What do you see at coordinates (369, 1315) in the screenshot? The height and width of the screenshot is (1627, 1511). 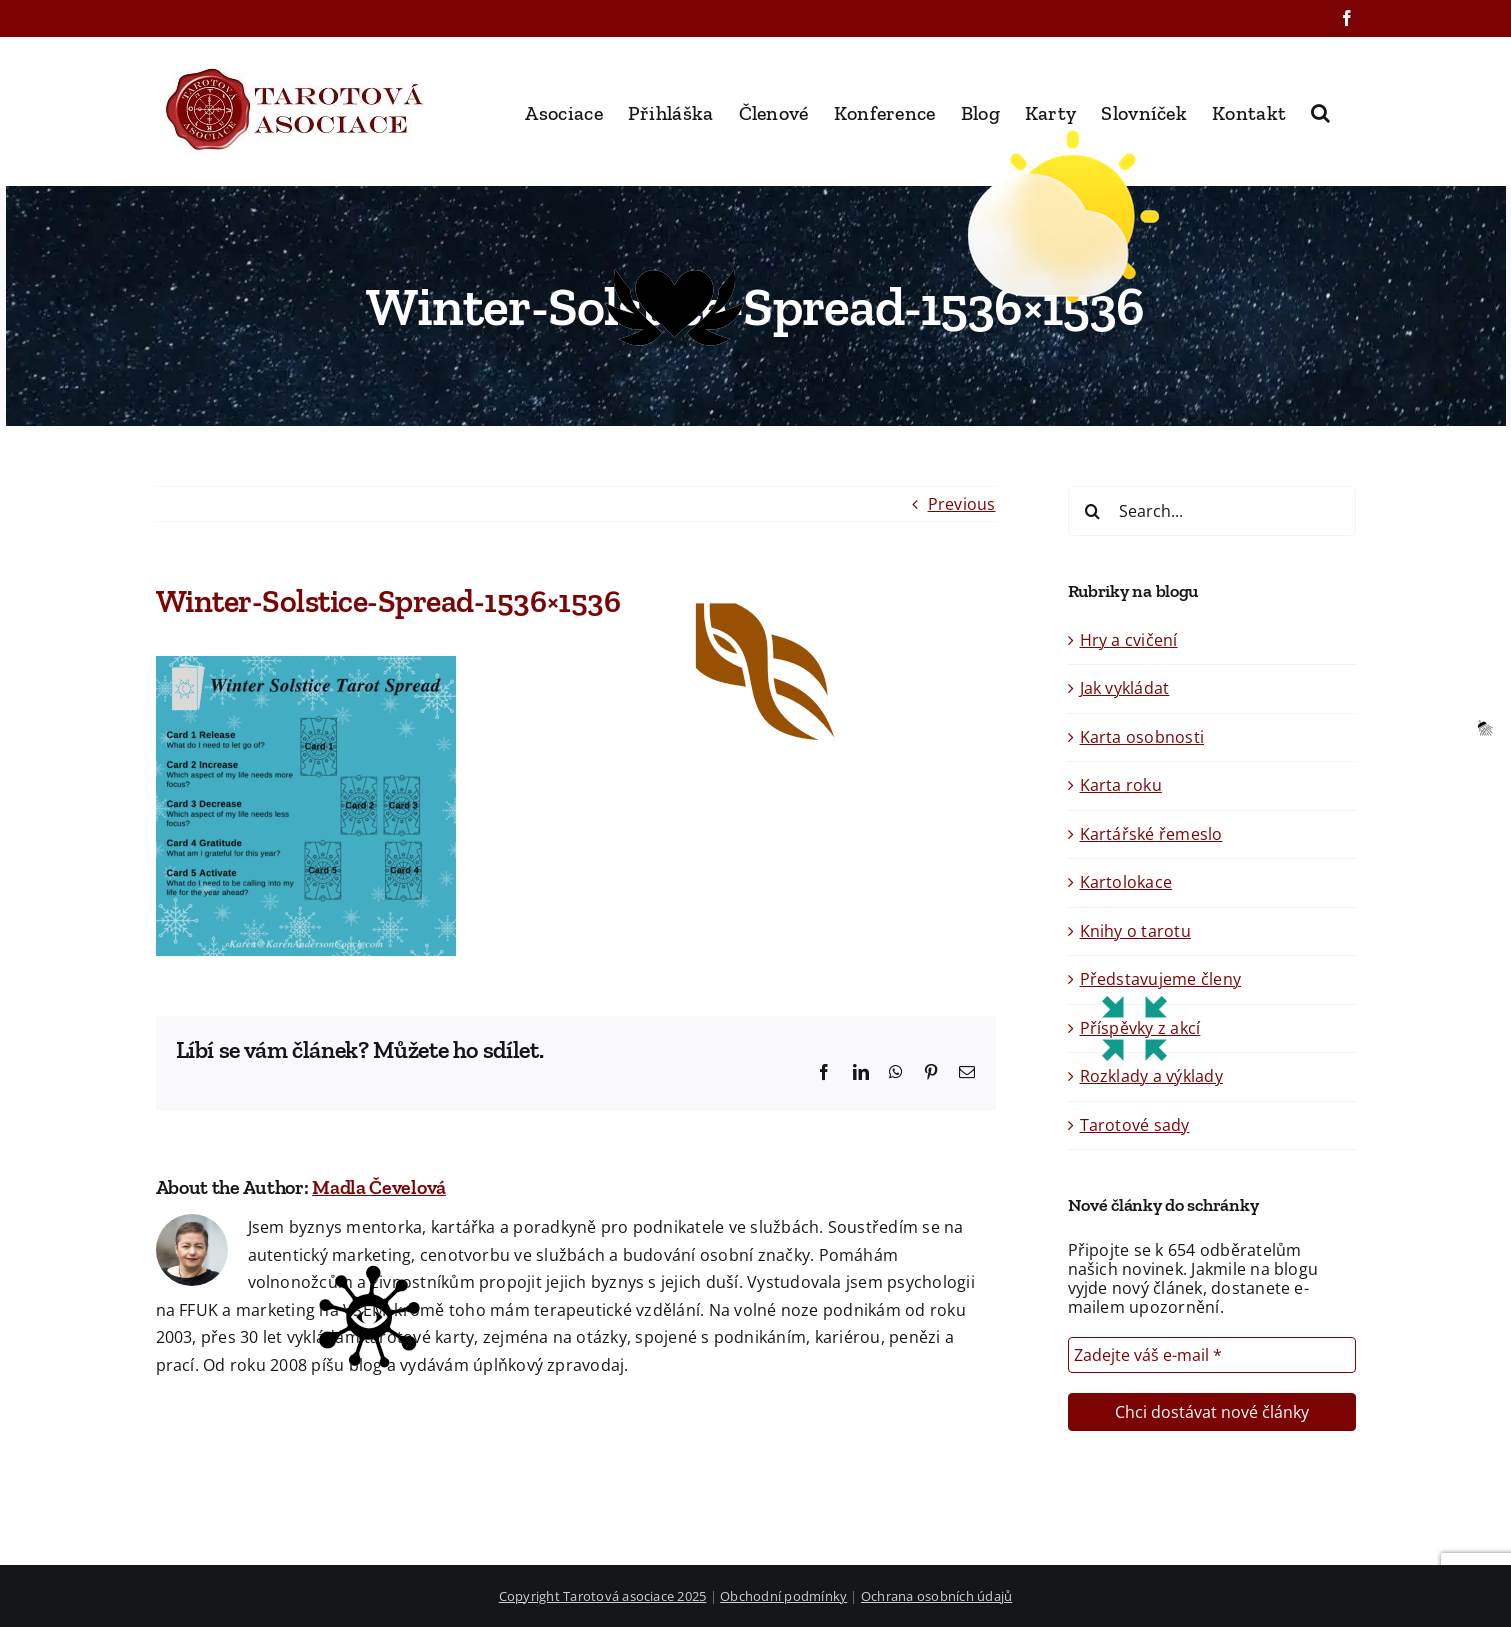 I see `a quirky or playful weather indicator for sunny conditions` at bounding box center [369, 1315].